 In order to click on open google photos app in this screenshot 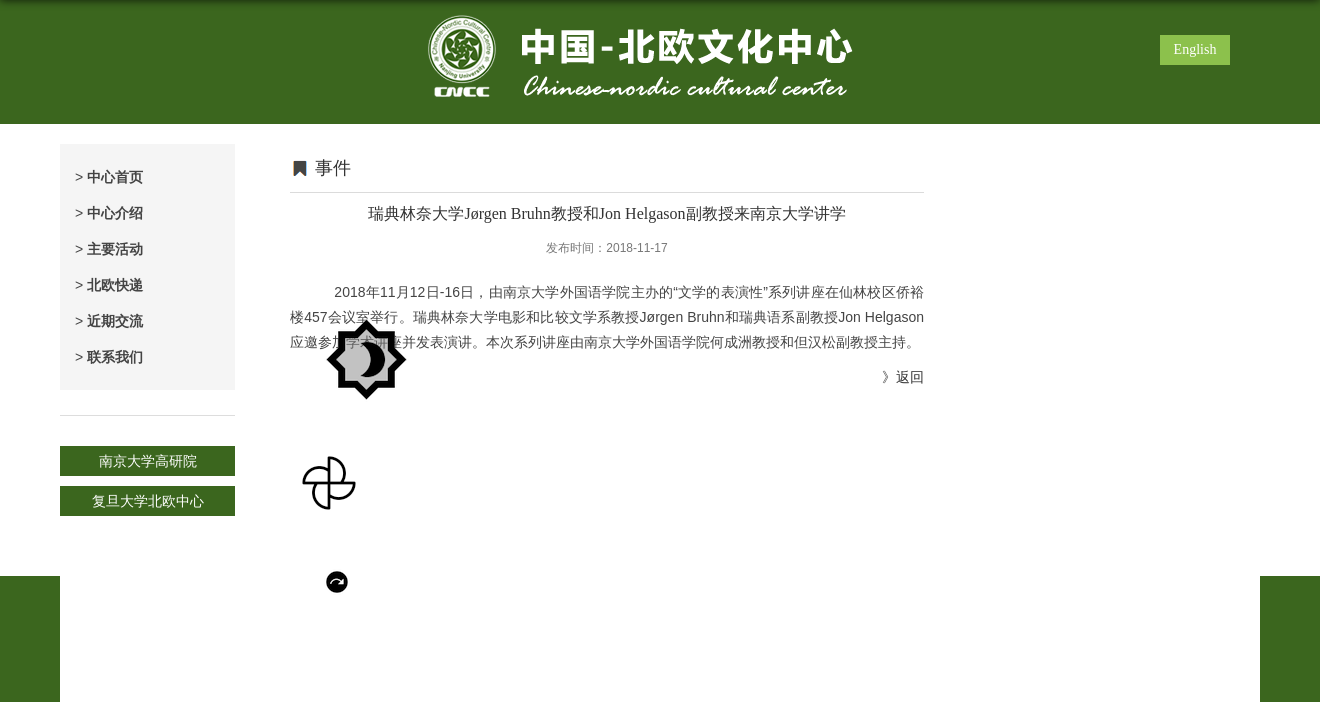, I will do `click(329, 483)`.